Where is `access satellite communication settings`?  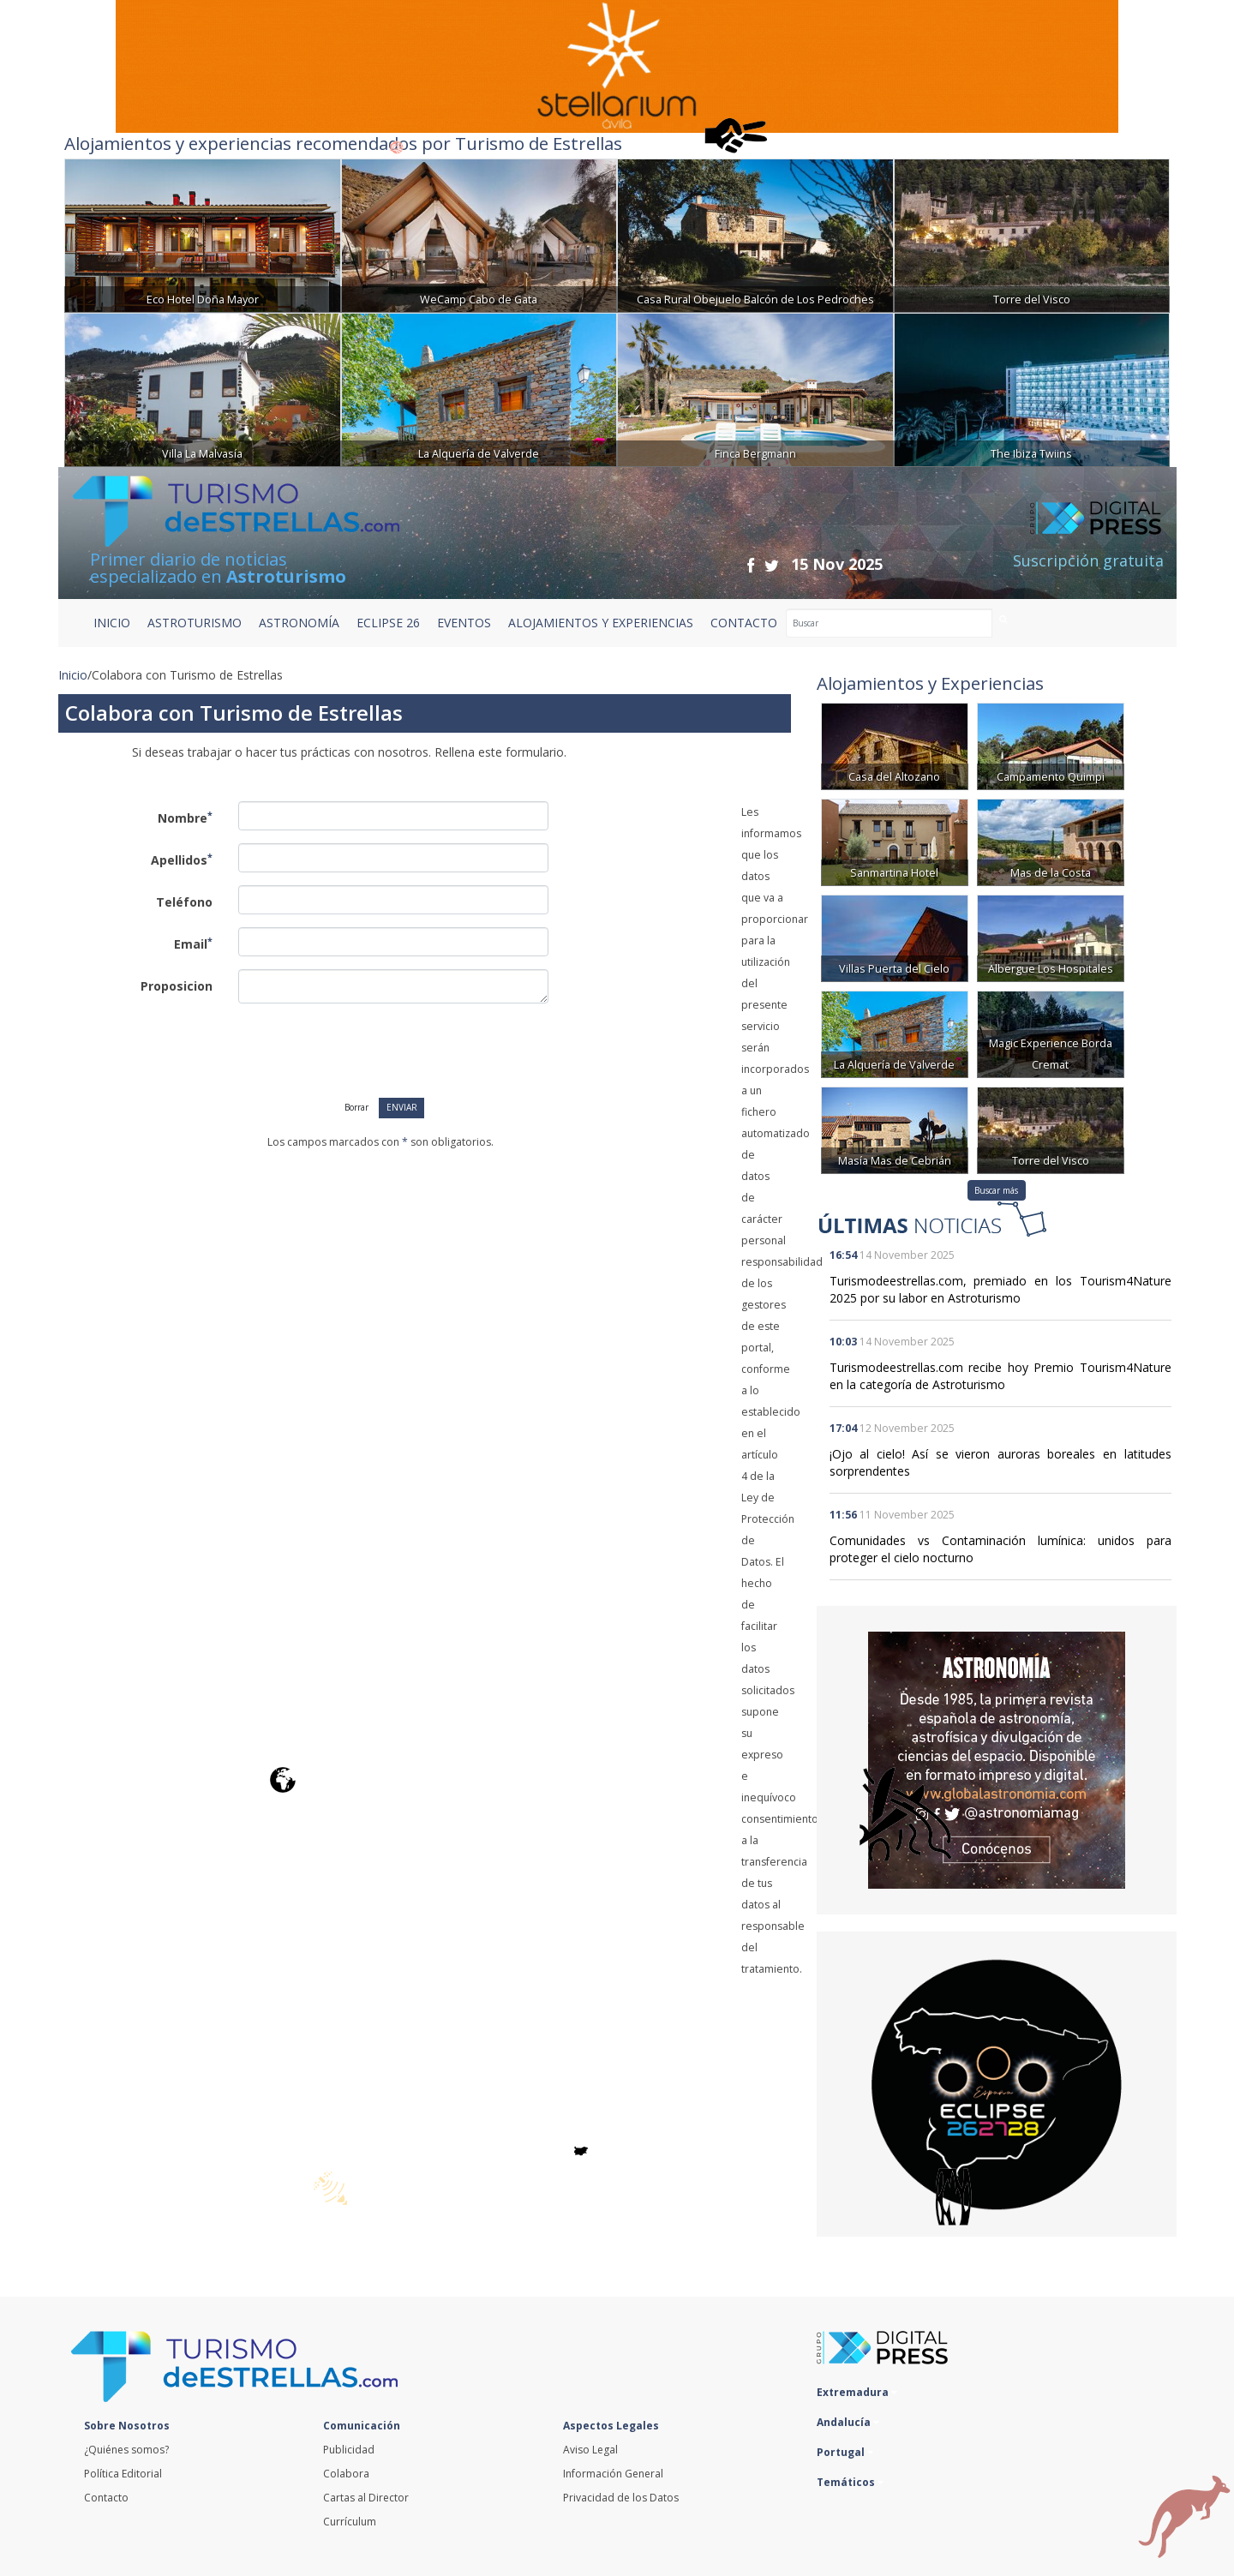
access satellite communication settings is located at coordinates (331, 2189).